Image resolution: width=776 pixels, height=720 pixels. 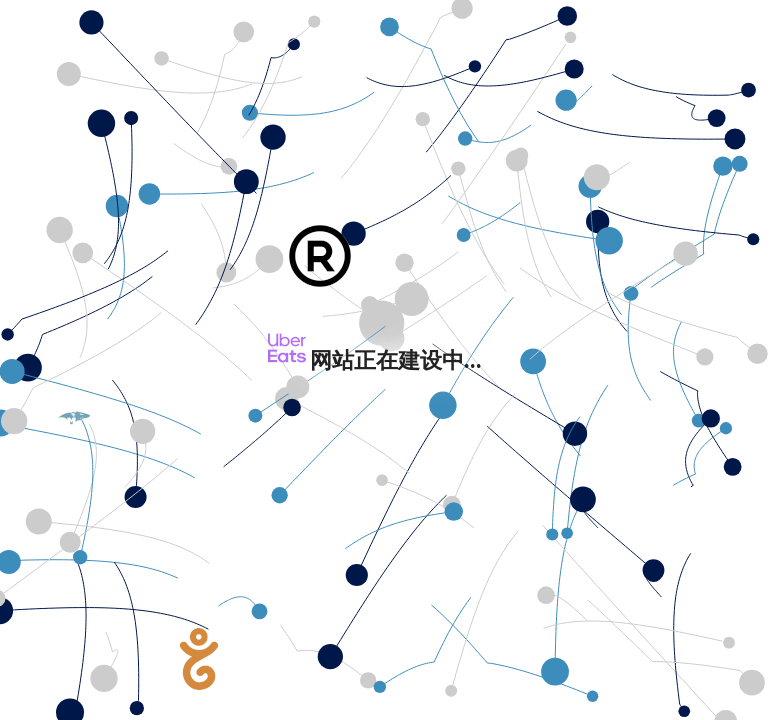 I want to click on mongoose database ODM logo, so click(x=74, y=418).